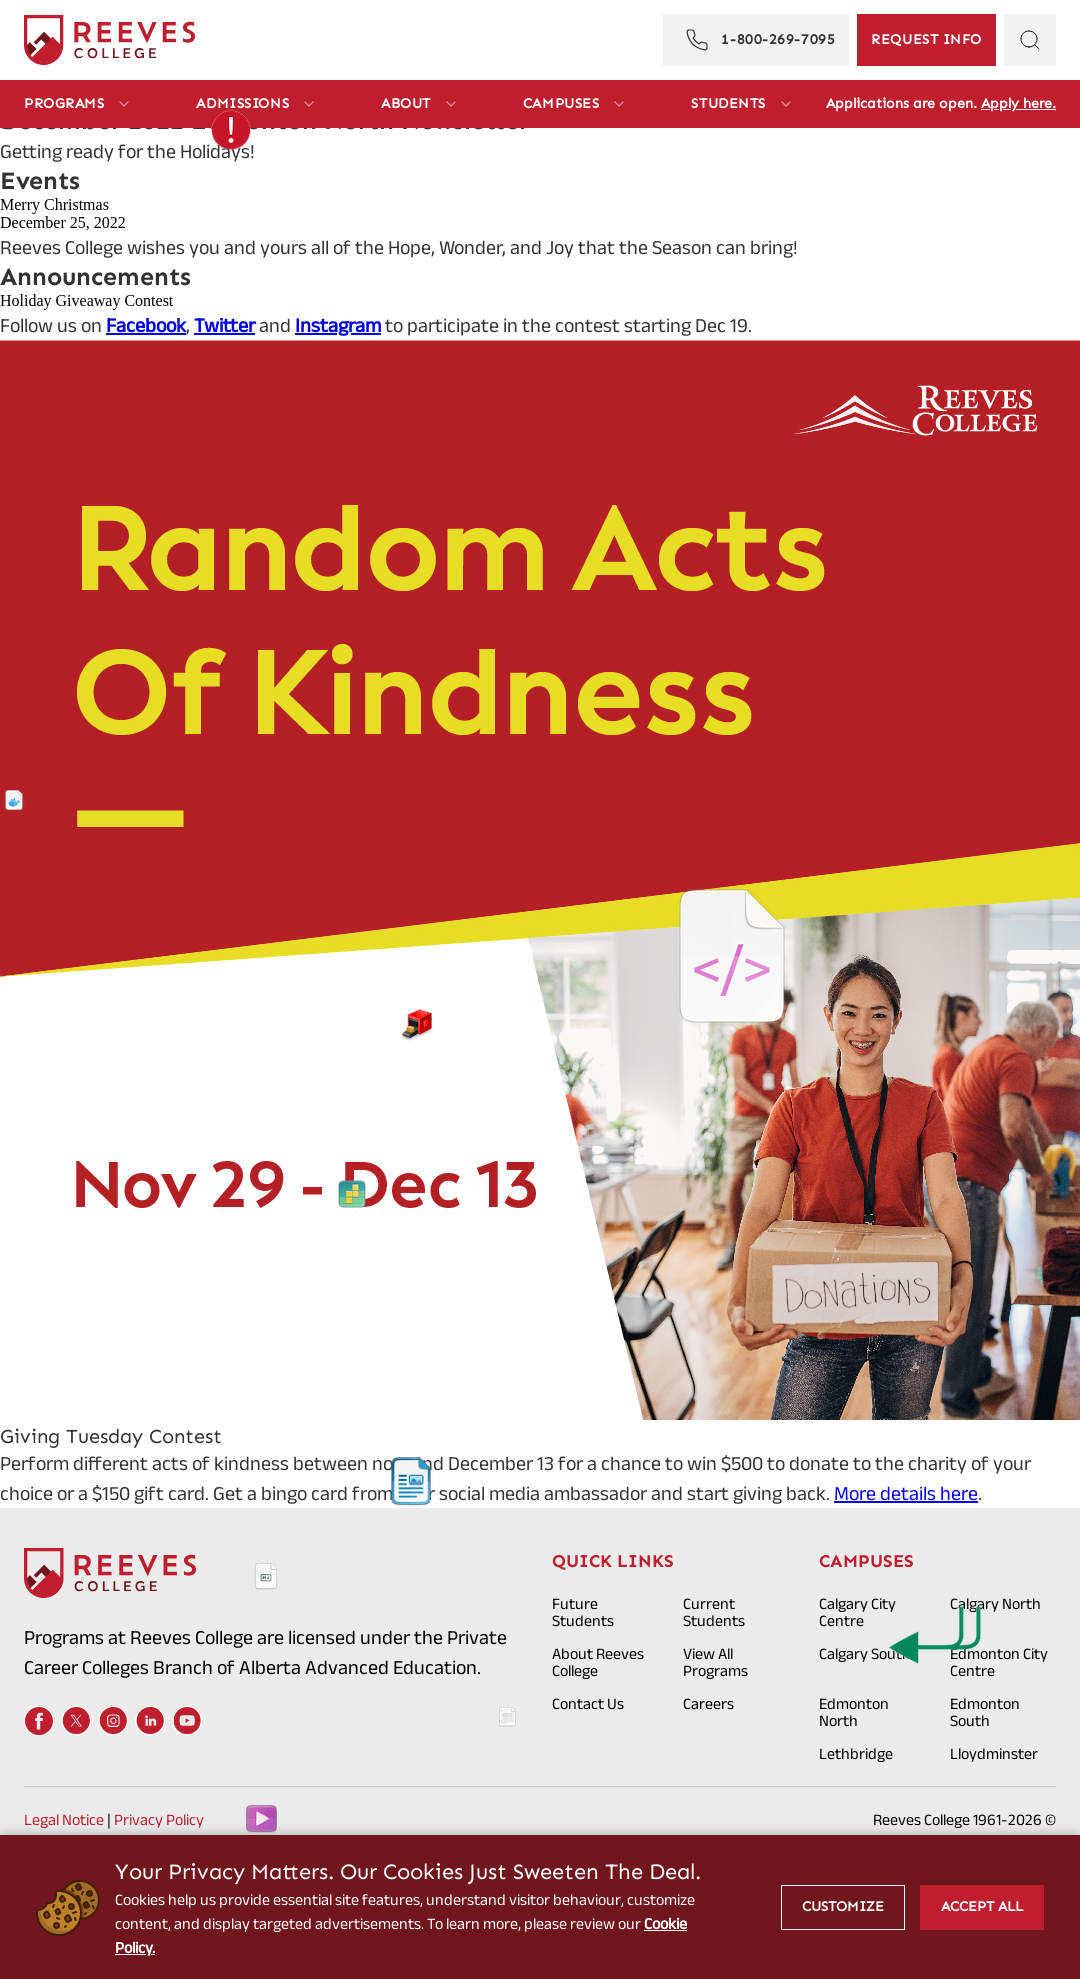 This screenshot has width=1080, height=1979. What do you see at coordinates (732, 956) in the screenshot?
I see `an xml or markup language file` at bounding box center [732, 956].